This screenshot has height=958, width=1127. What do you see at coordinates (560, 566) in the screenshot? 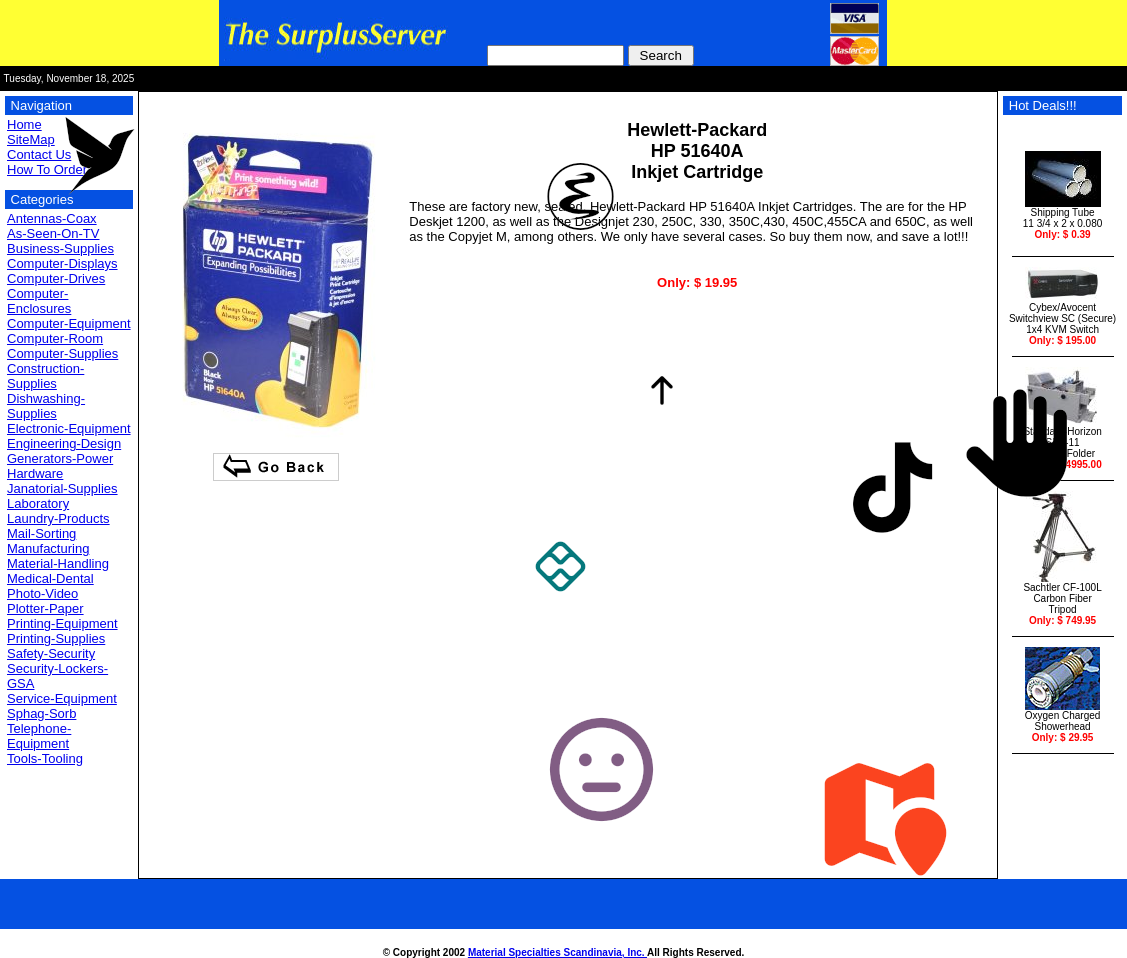
I see `pix instant payment logo` at bounding box center [560, 566].